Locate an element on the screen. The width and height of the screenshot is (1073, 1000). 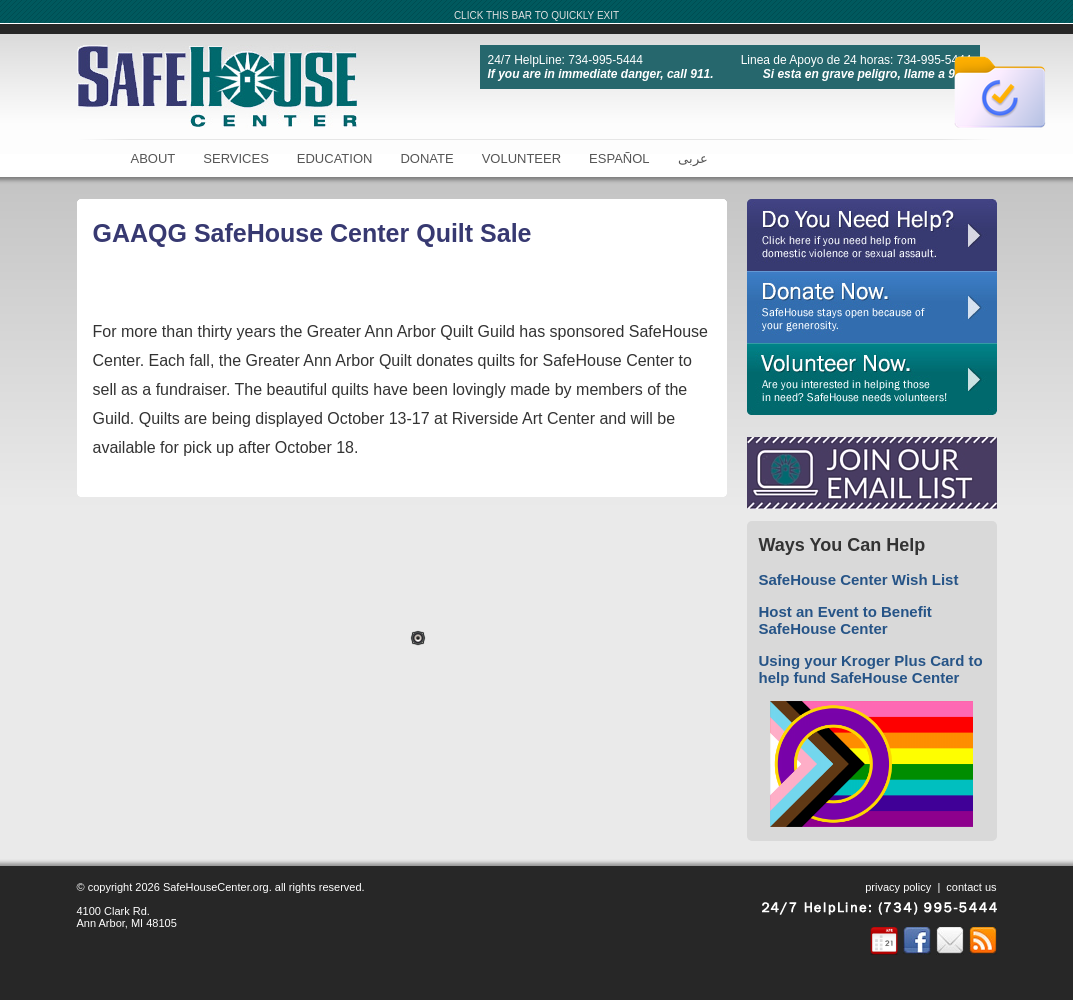
open ticktick tasks folder is located at coordinates (999, 94).